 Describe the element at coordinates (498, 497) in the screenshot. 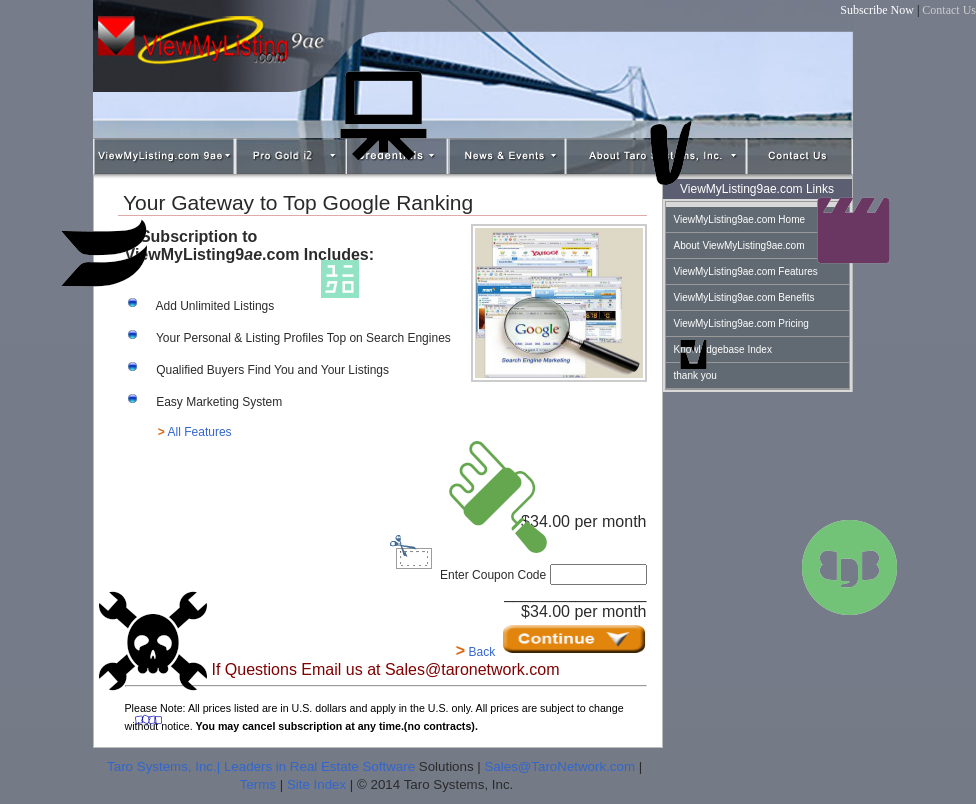

I see `renovate dependency automation service` at that location.